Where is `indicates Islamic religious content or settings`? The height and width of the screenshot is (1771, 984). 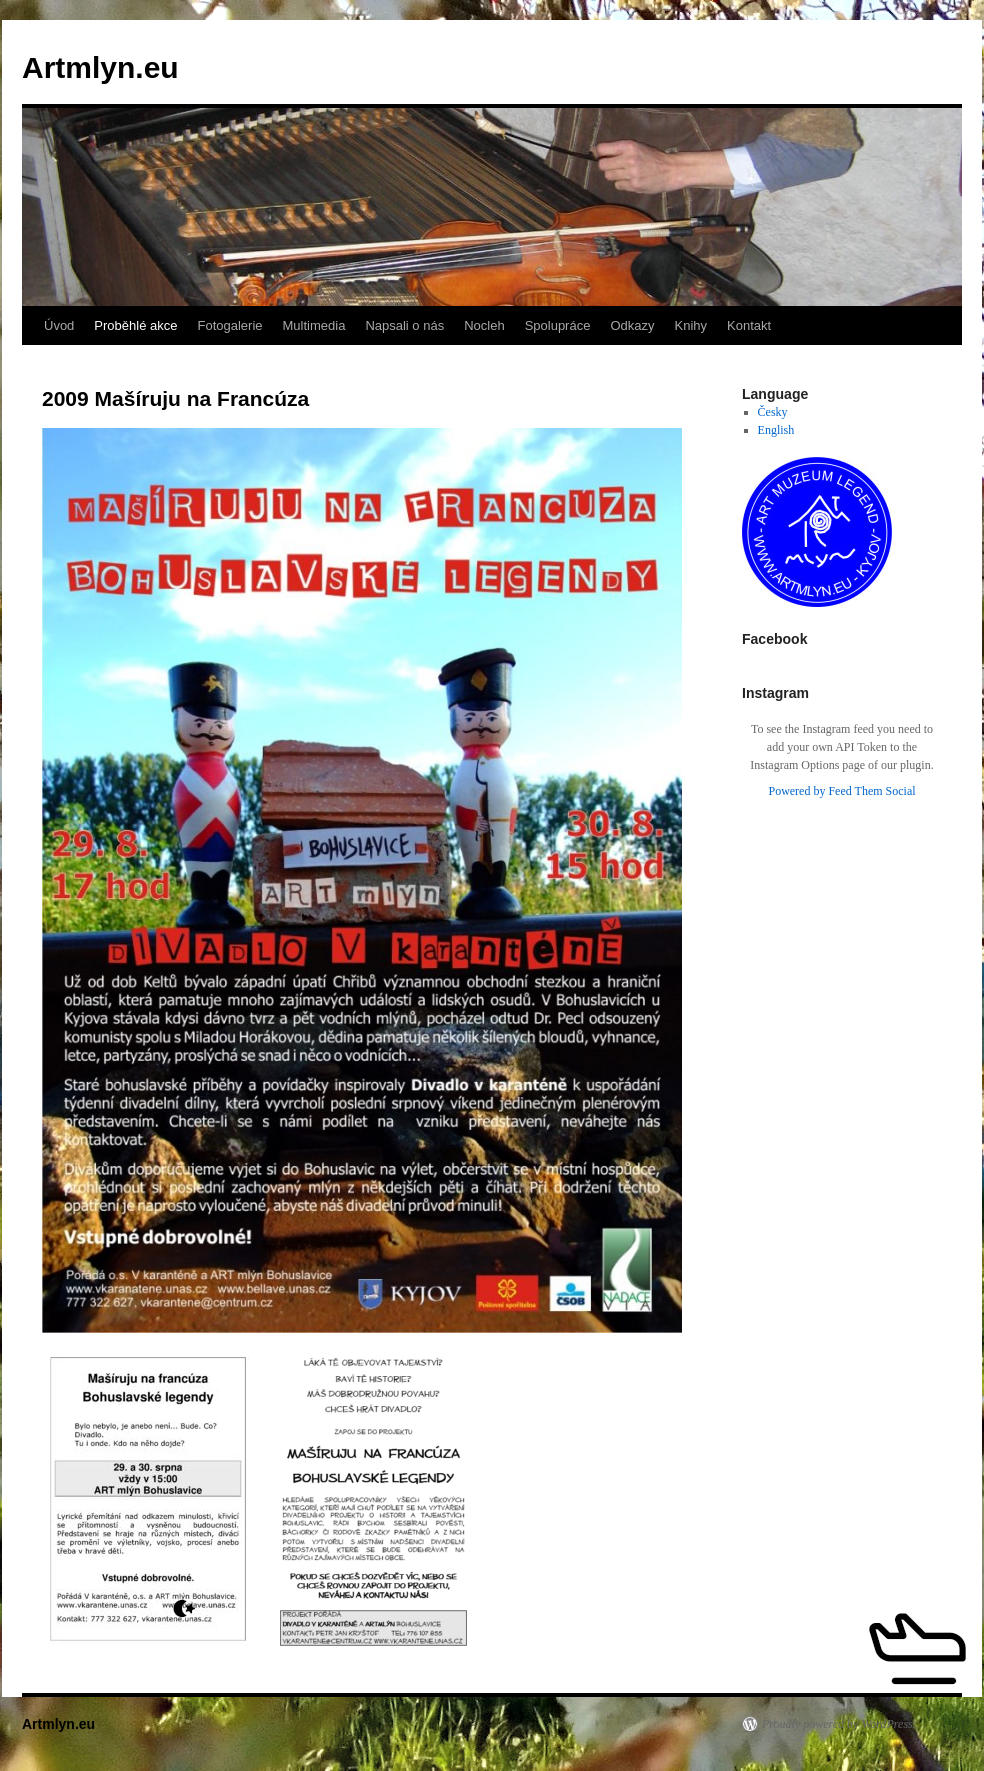 indicates Islamic religious content or settings is located at coordinates (183, 1608).